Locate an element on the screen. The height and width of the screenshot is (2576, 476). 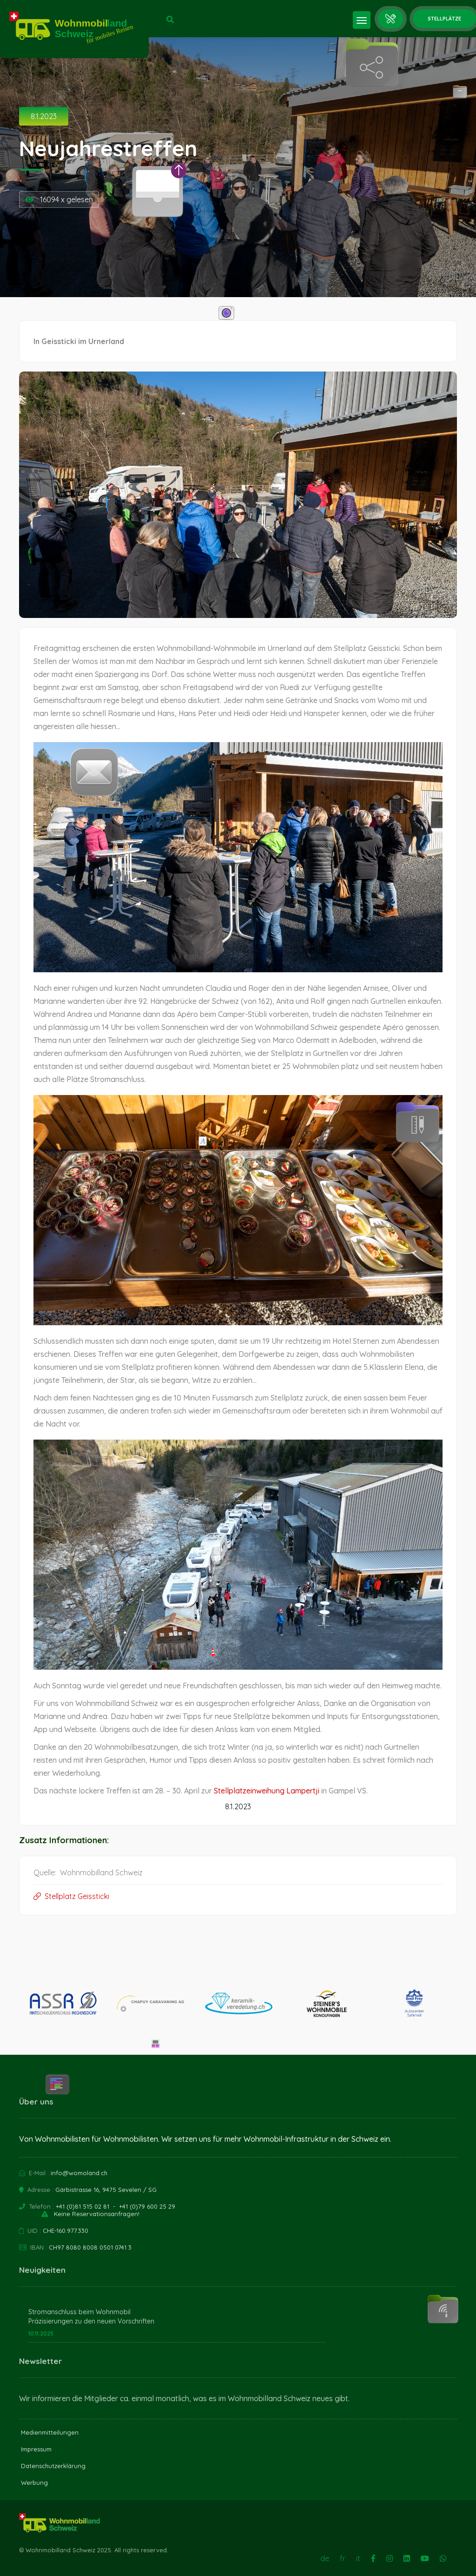
open the cheese webcam application is located at coordinates (226, 313).